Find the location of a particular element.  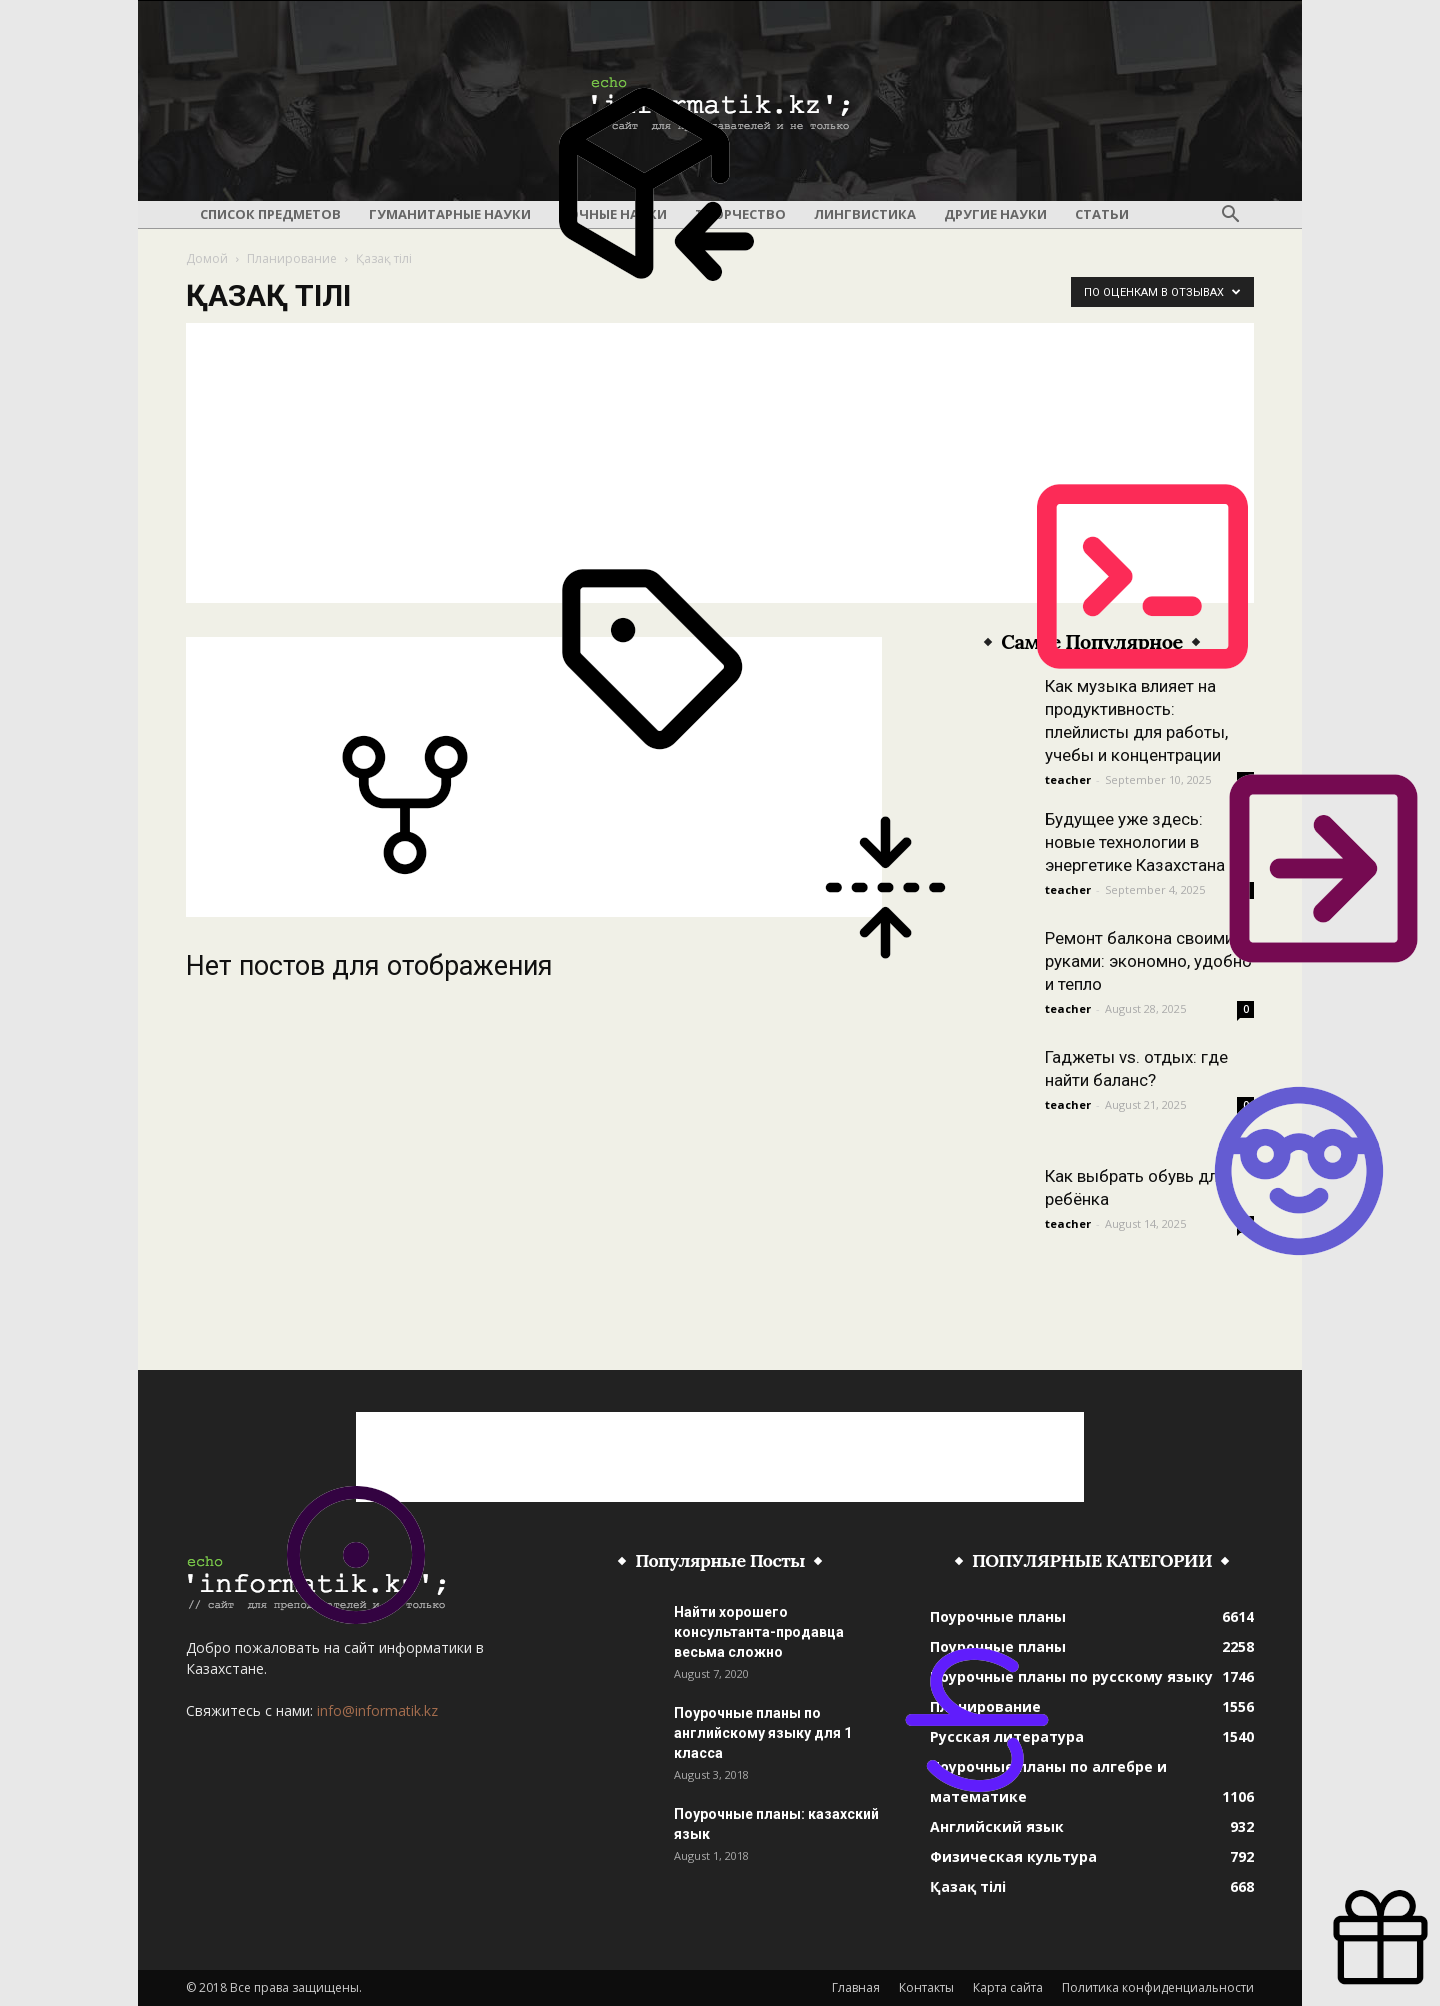

view package dependencies is located at coordinates (656, 183).